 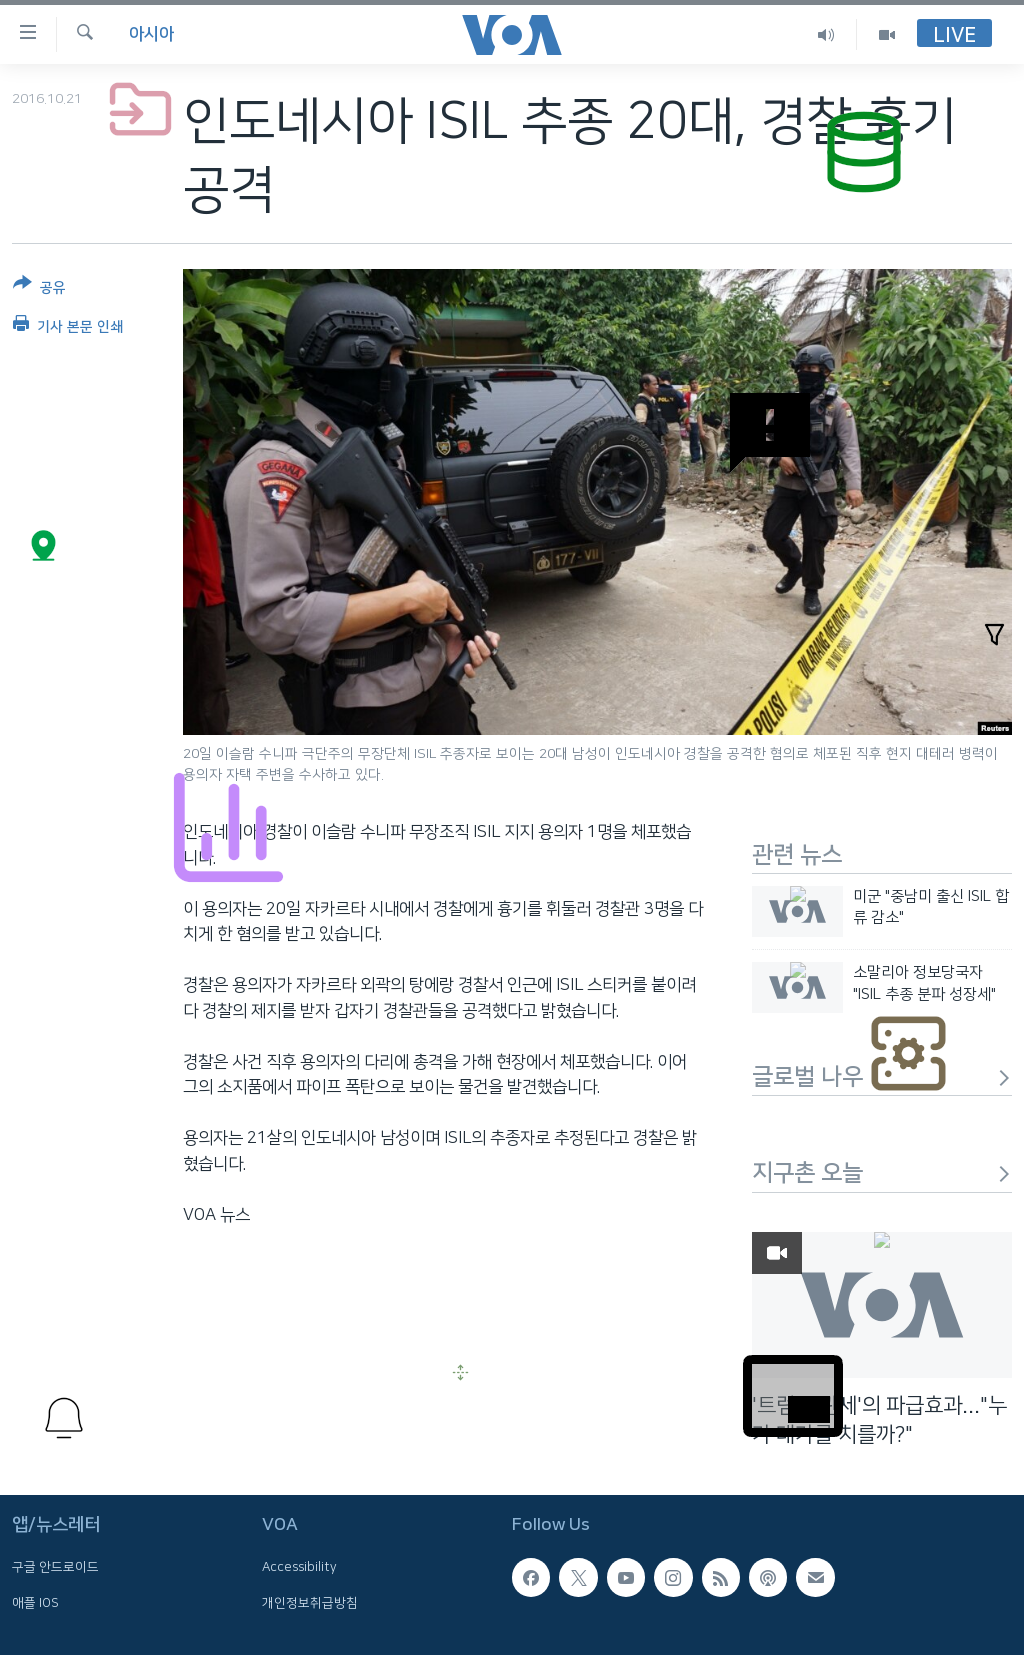 What do you see at coordinates (140, 110) in the screenshot?
I see `import files into folder` at bounding box center [140, 110].